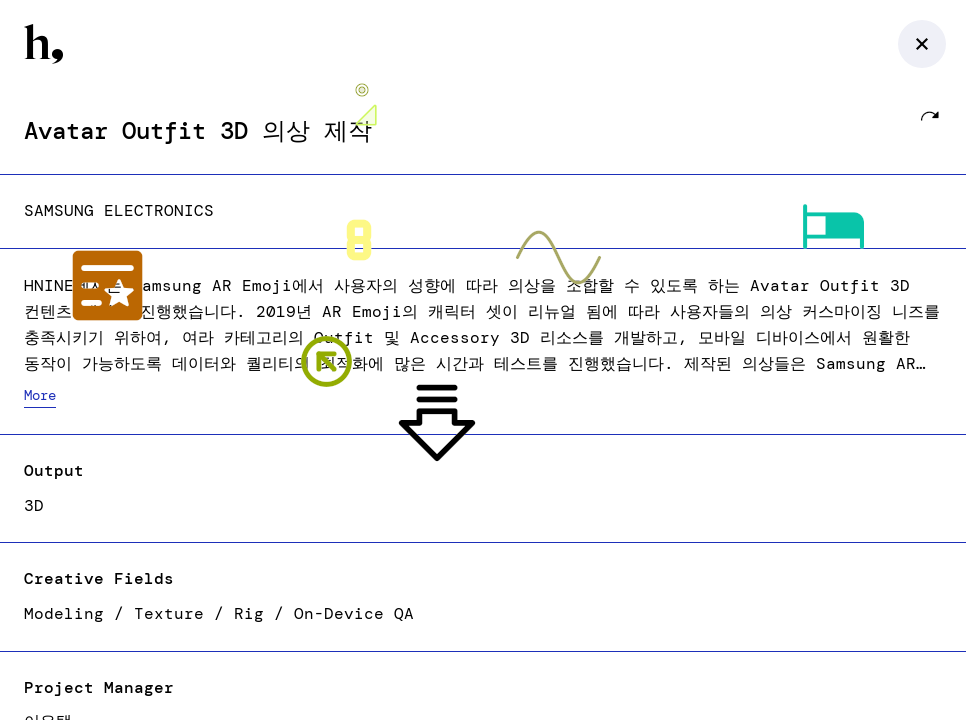 Image resolution: width=966 pixels, height=720 pixels. I want to click on download file or content, so click(437, 420).